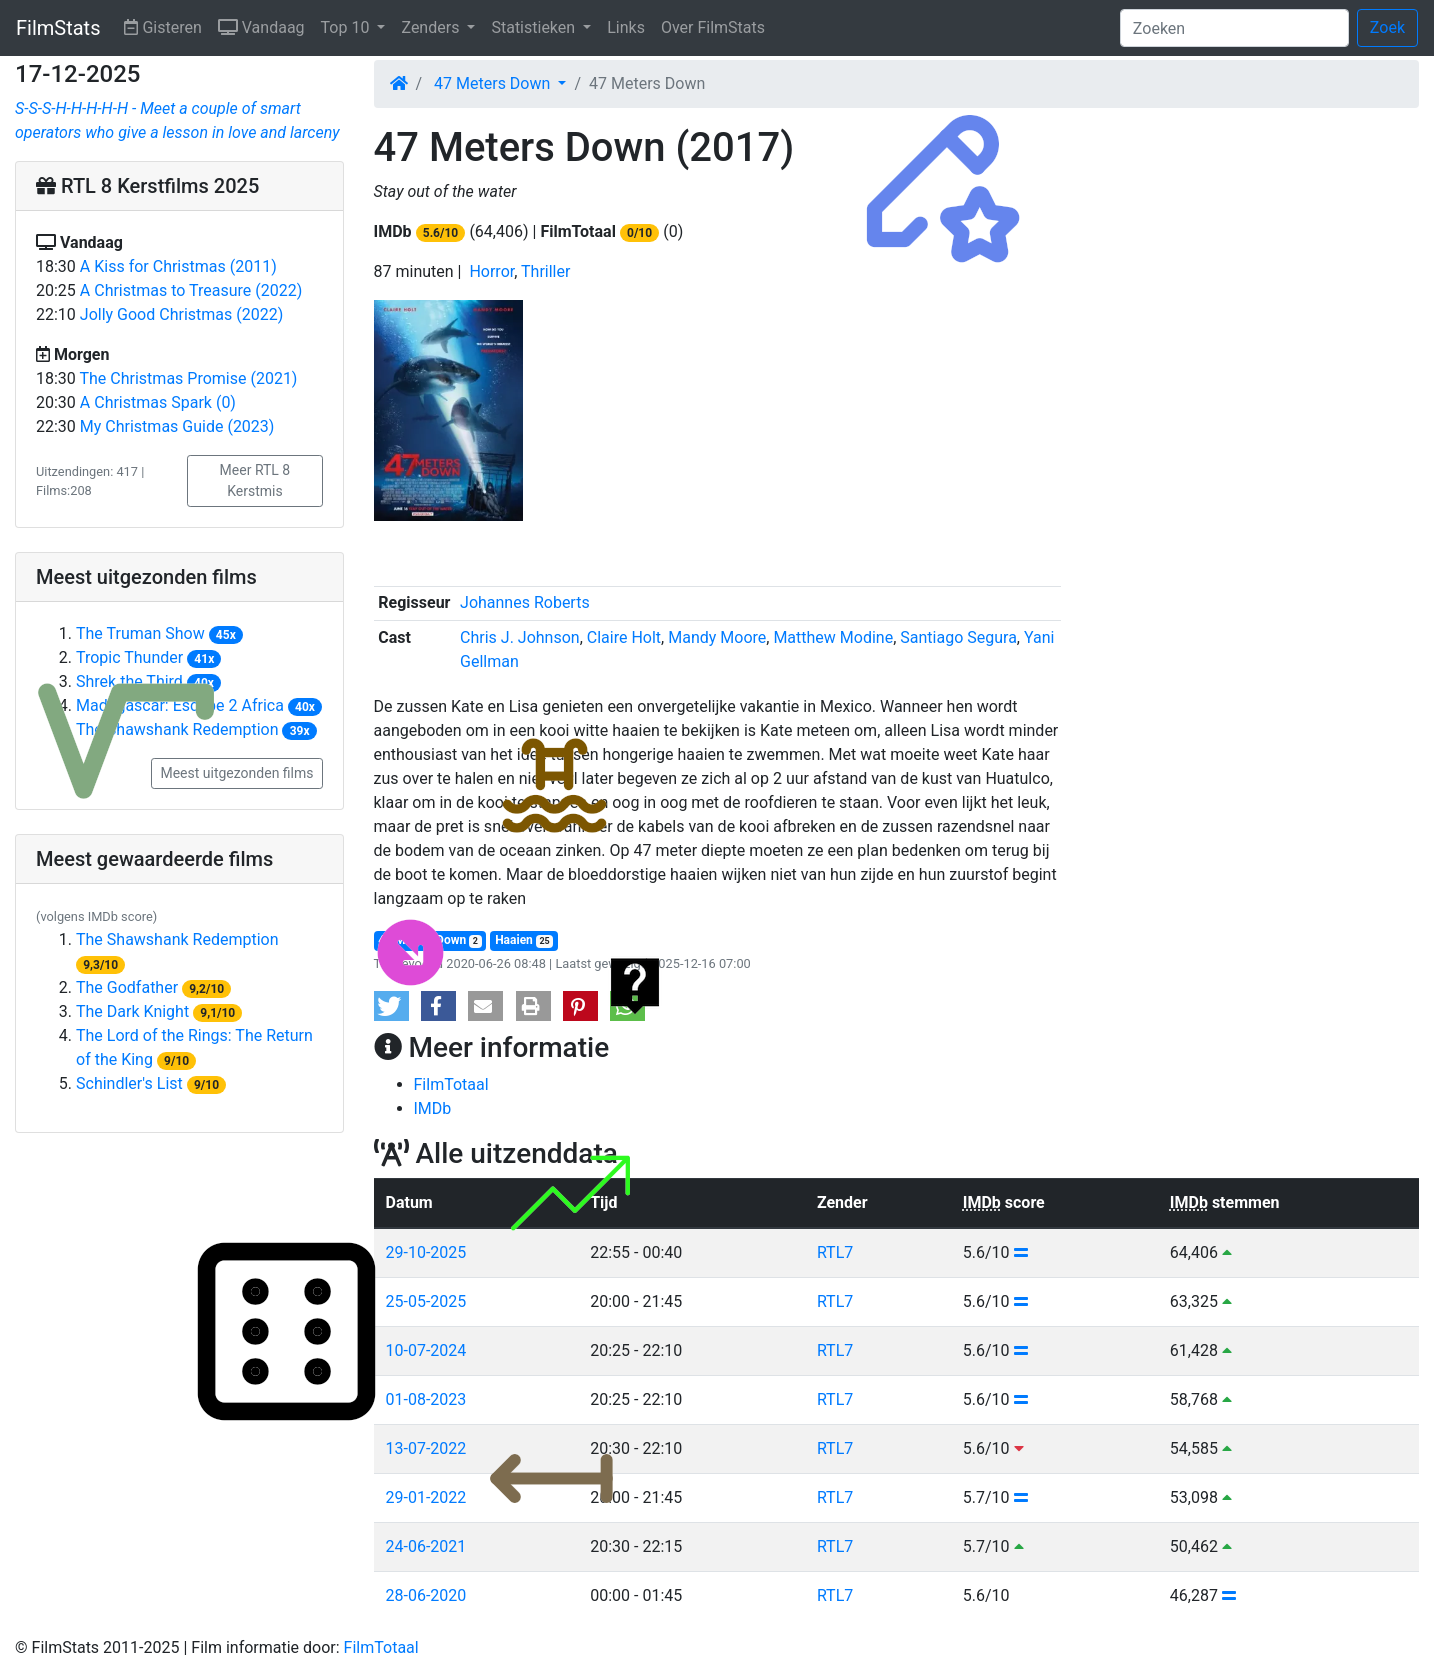 This screenshot has height=1676, width=1434. I want to click on rate or review your edits, so click(935, 178).